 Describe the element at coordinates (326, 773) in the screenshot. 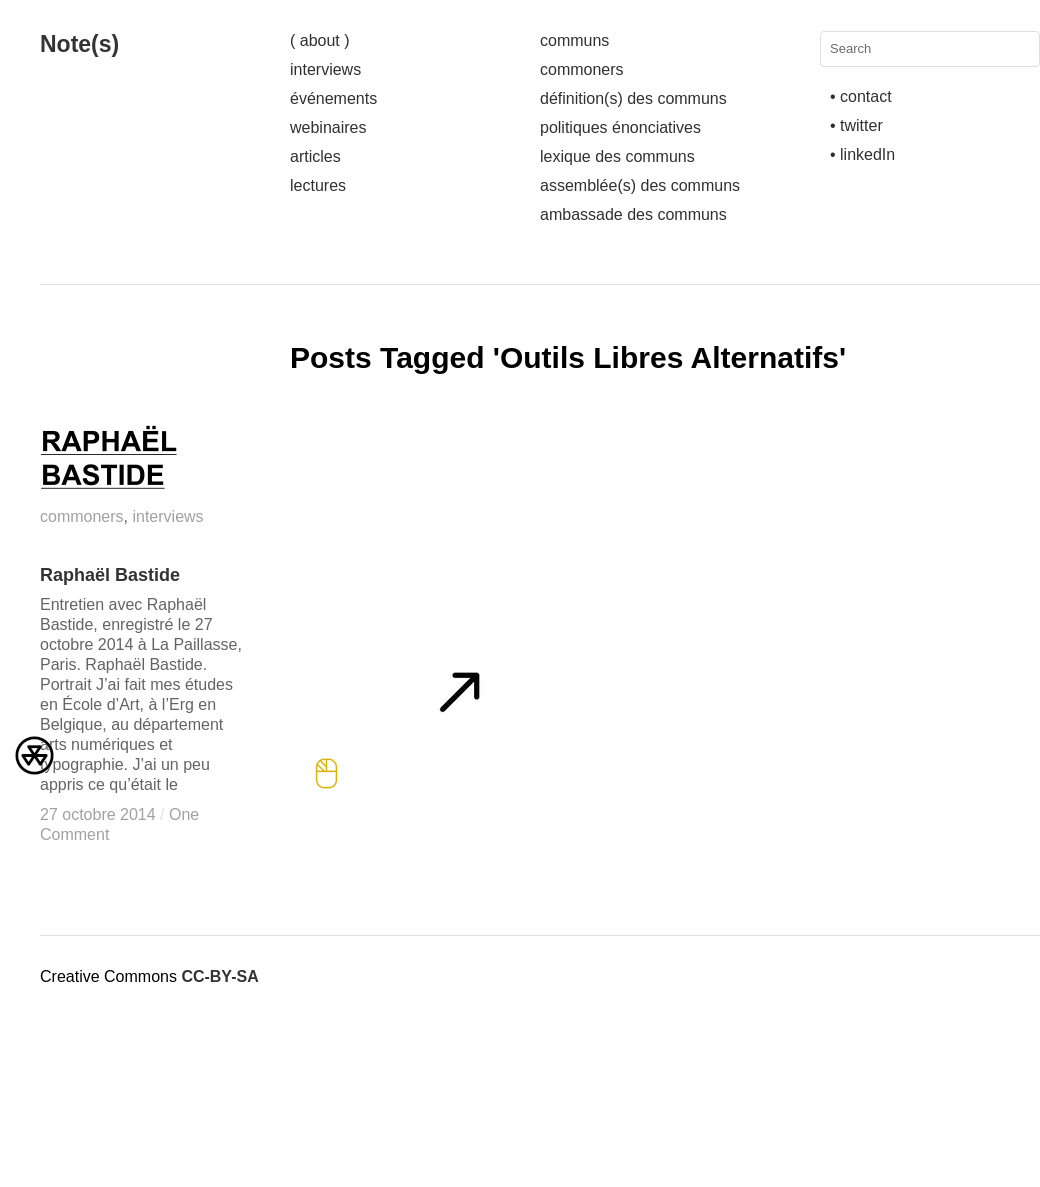

I see `indicates left mouse button click action` at that location.